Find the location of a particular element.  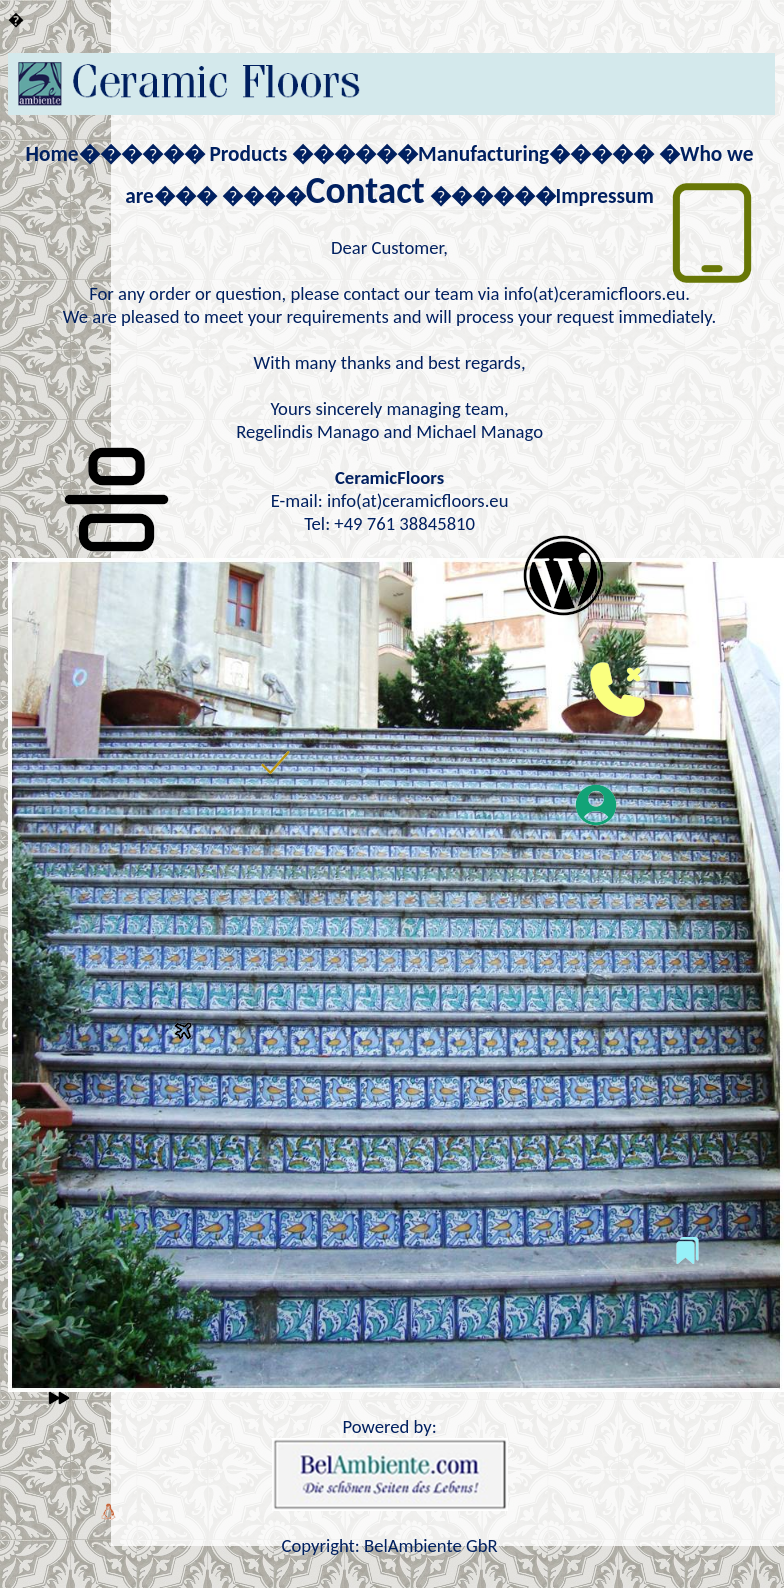

view your profile is located at coordinates (596, 805).